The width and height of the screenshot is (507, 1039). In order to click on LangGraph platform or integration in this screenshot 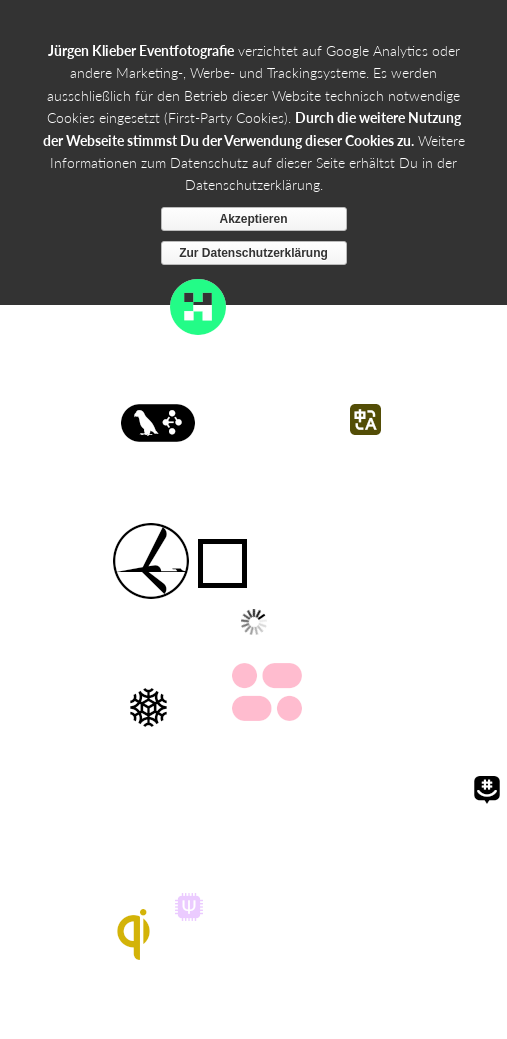, I will do `click(158, 423)`.